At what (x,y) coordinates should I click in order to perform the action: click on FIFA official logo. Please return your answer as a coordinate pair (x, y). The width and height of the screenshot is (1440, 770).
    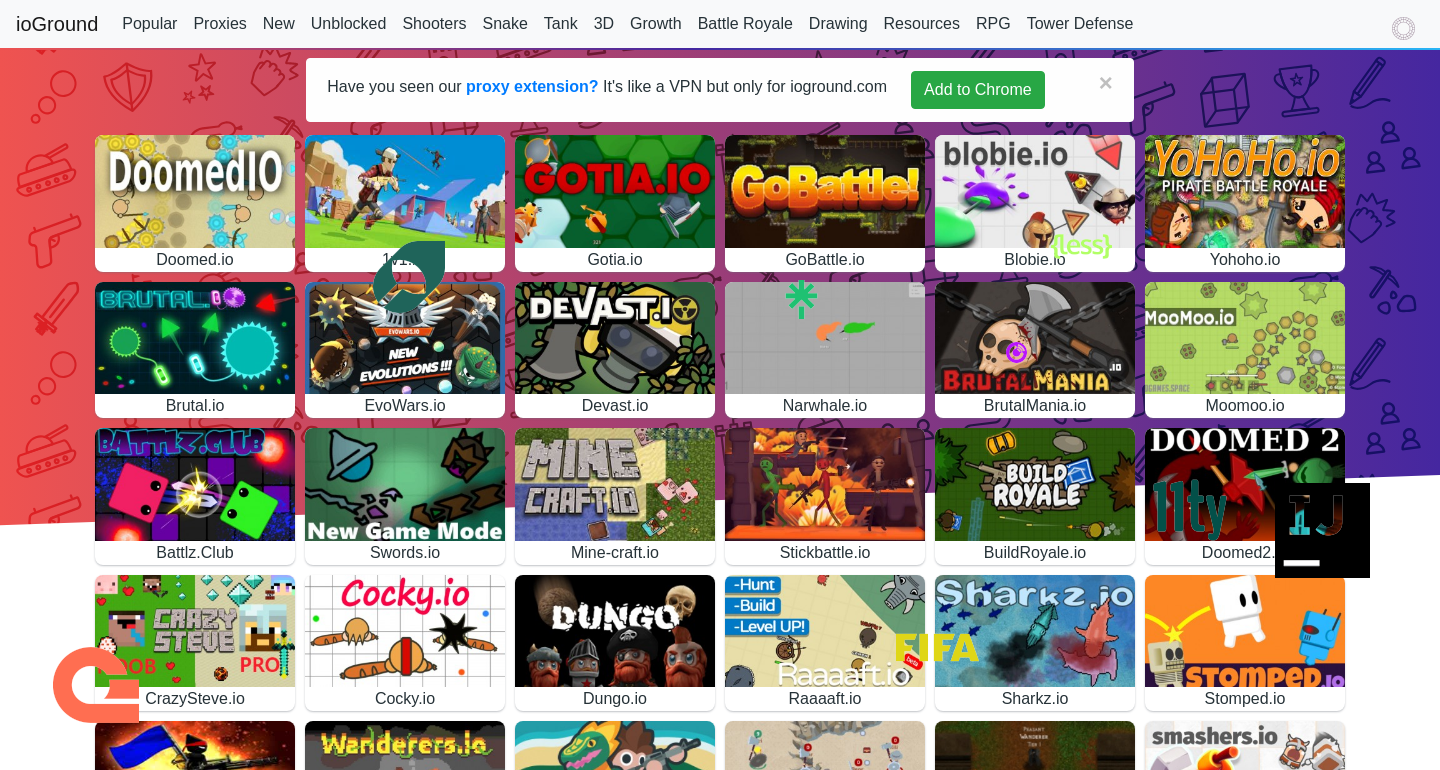
    Looking at the image, I should click on (937, 647).